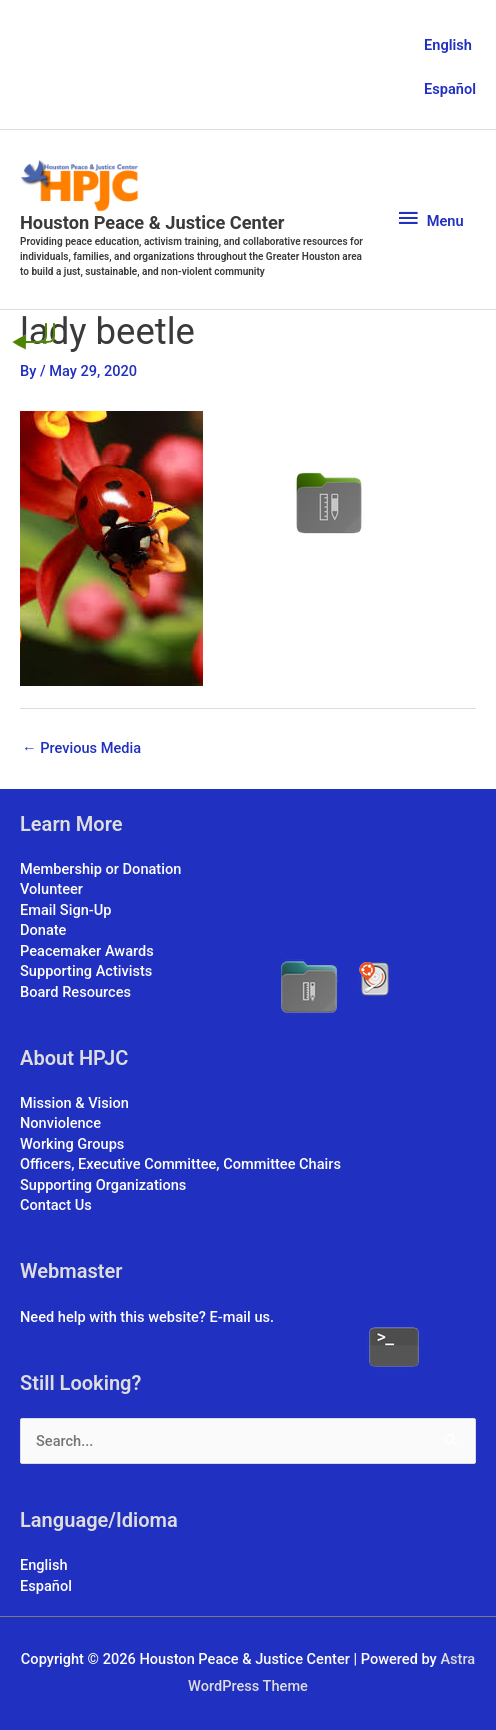 Image resolution: width=496 pixels, height=1730 pixels. What do you see at coordinates (375, 979) in the screenshot?
I see `launch the ubiquity installer for ubuntu linux` at bounding box center [375, 979].